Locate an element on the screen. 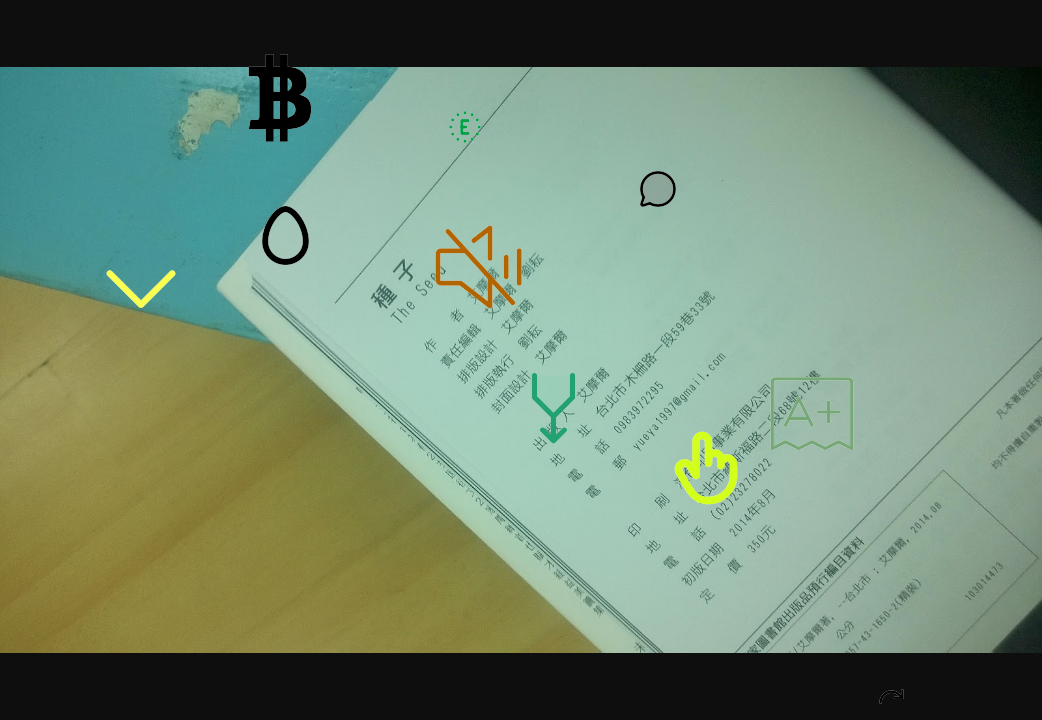 Image resolution: width=1042 pixels, height=720 pixels. mute audio or sound is located at coordinates (477, 267).